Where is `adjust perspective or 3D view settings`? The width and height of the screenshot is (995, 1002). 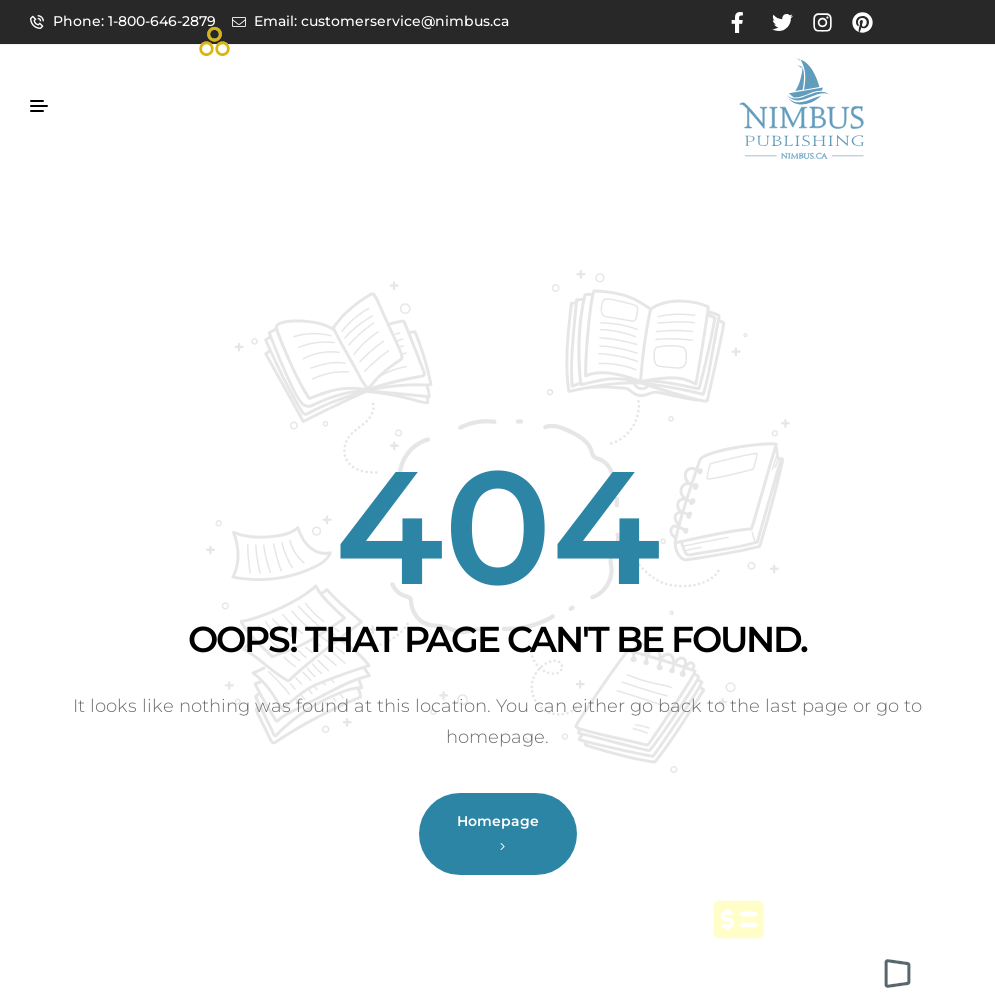
adjust perspective or 3D view settings is located at coordinates (897, 973).